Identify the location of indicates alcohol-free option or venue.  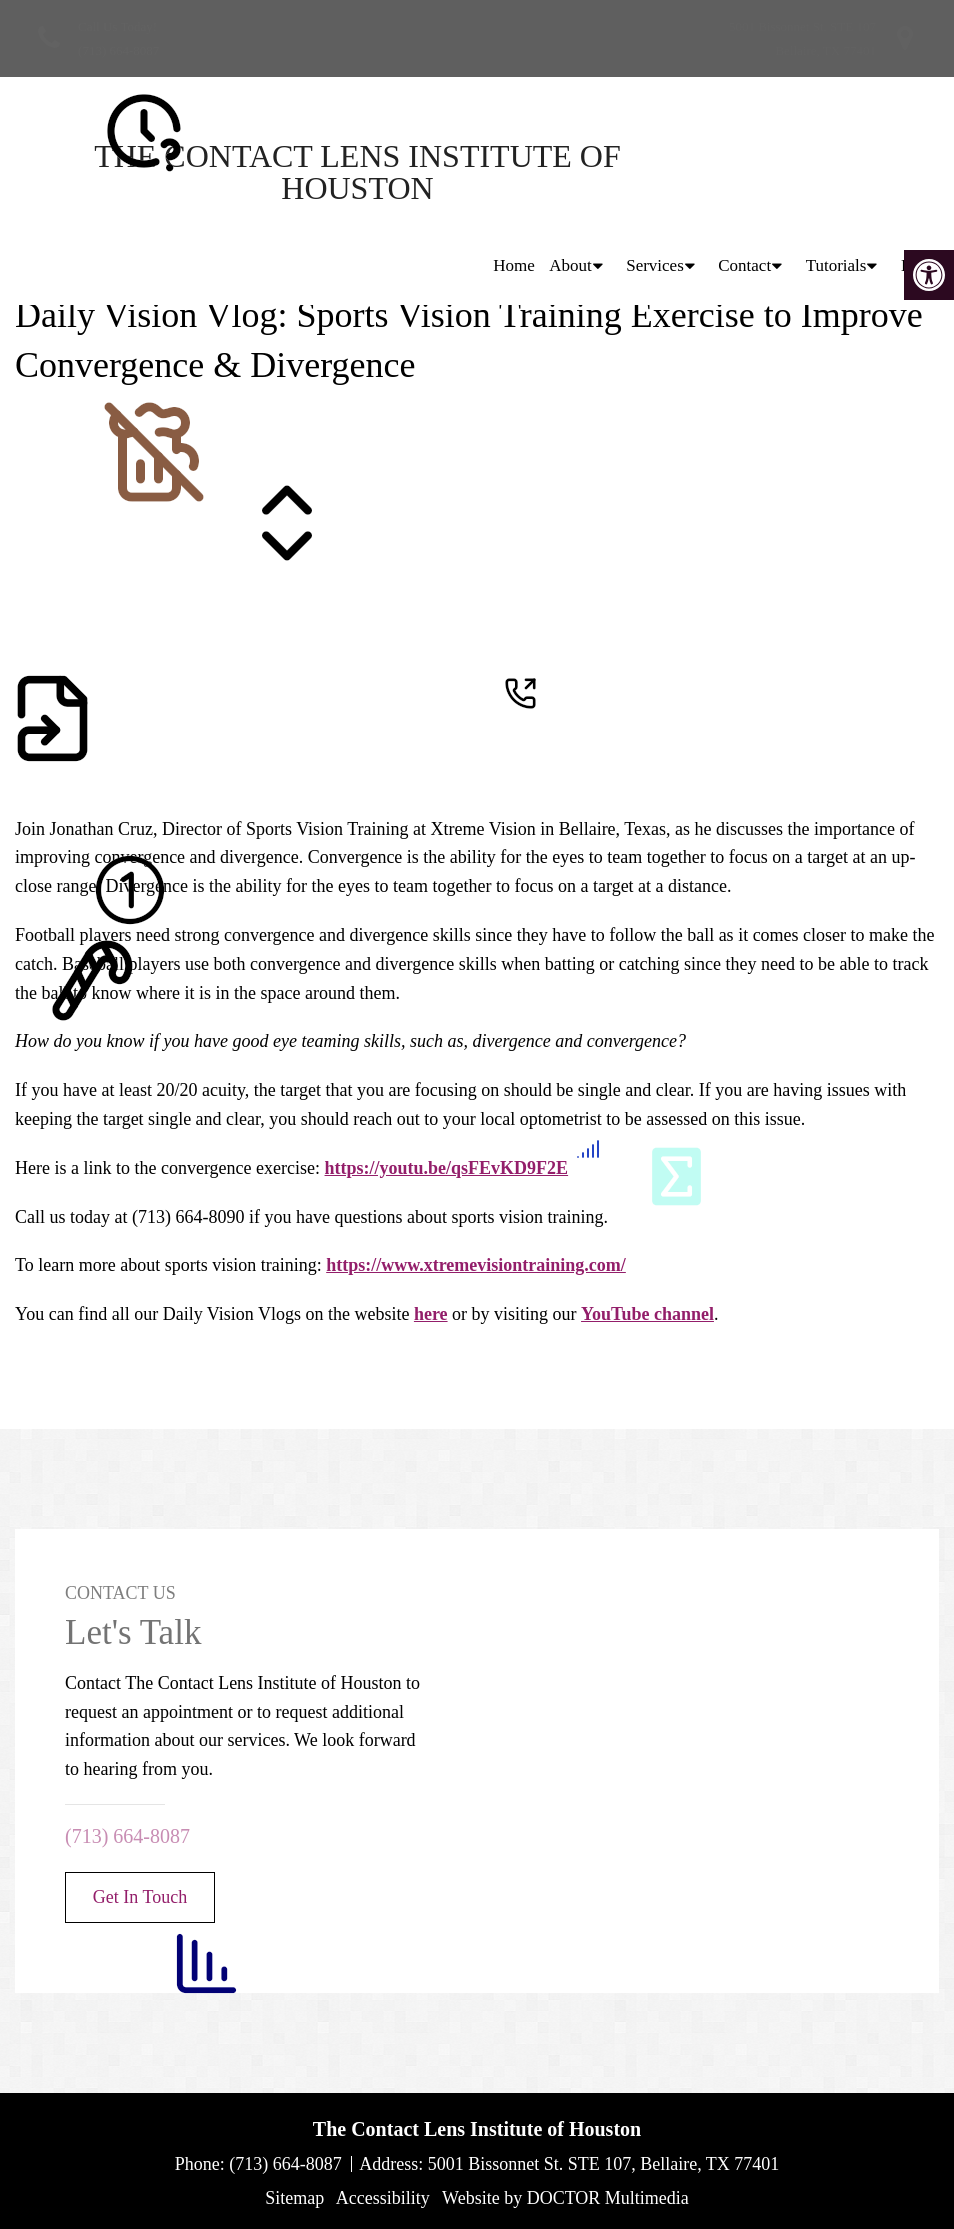
(154, 452).